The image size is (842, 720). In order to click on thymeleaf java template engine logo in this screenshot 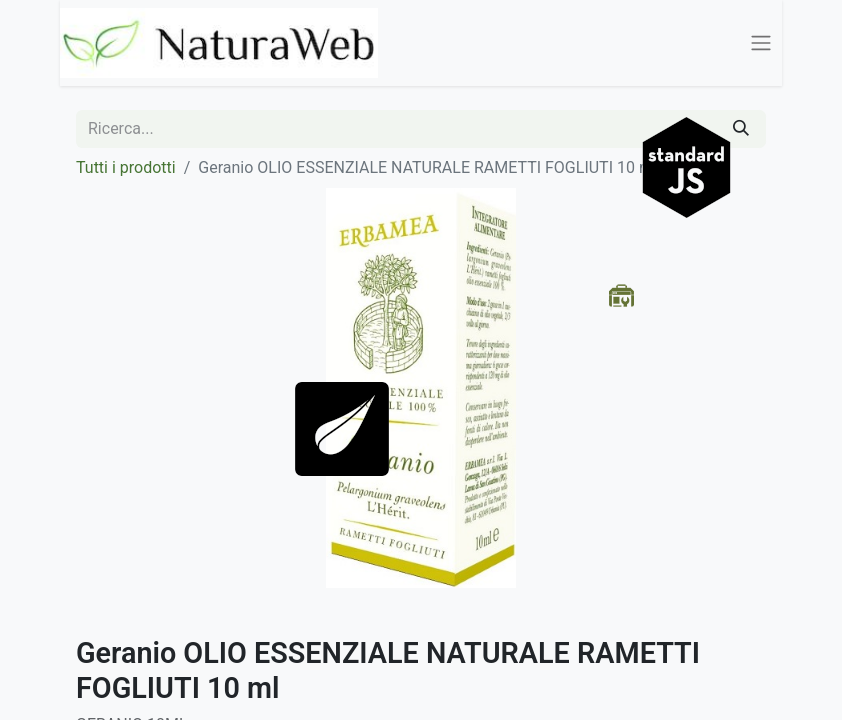, I will do `click(342, 429)`.